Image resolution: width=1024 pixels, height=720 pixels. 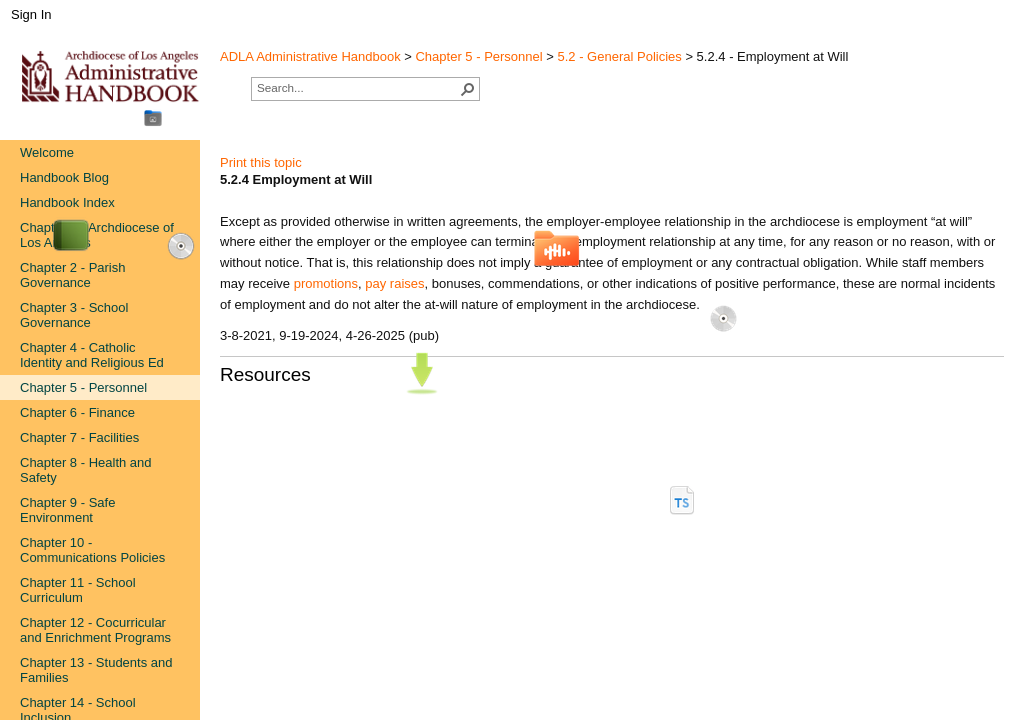 What do you see at coordinates (723, 318) in the screenshot?
I see `access DVD-R disc drive` at bounding box center [723, 318].